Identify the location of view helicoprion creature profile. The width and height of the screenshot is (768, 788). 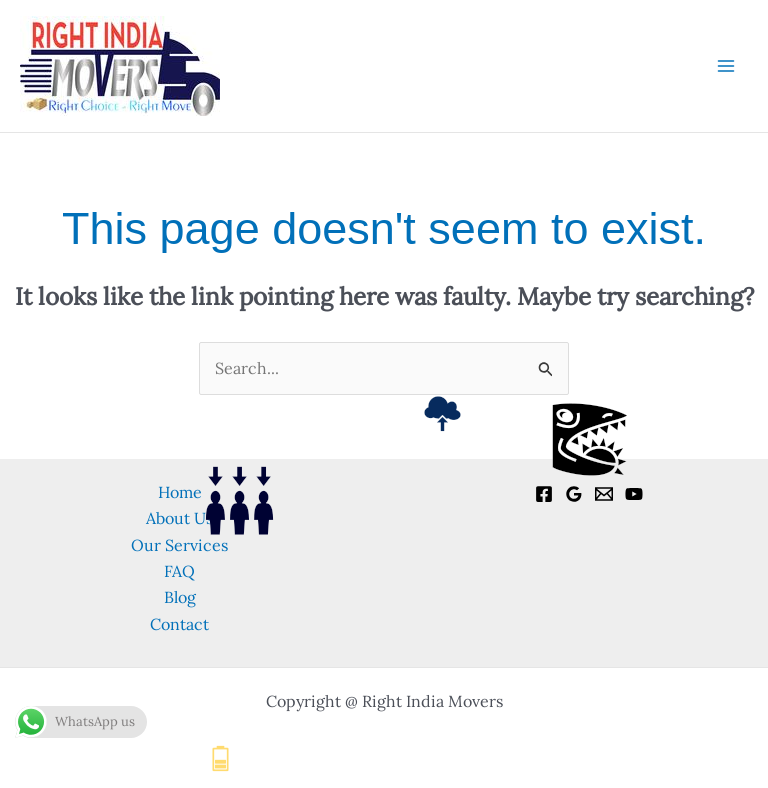
(589, 439).